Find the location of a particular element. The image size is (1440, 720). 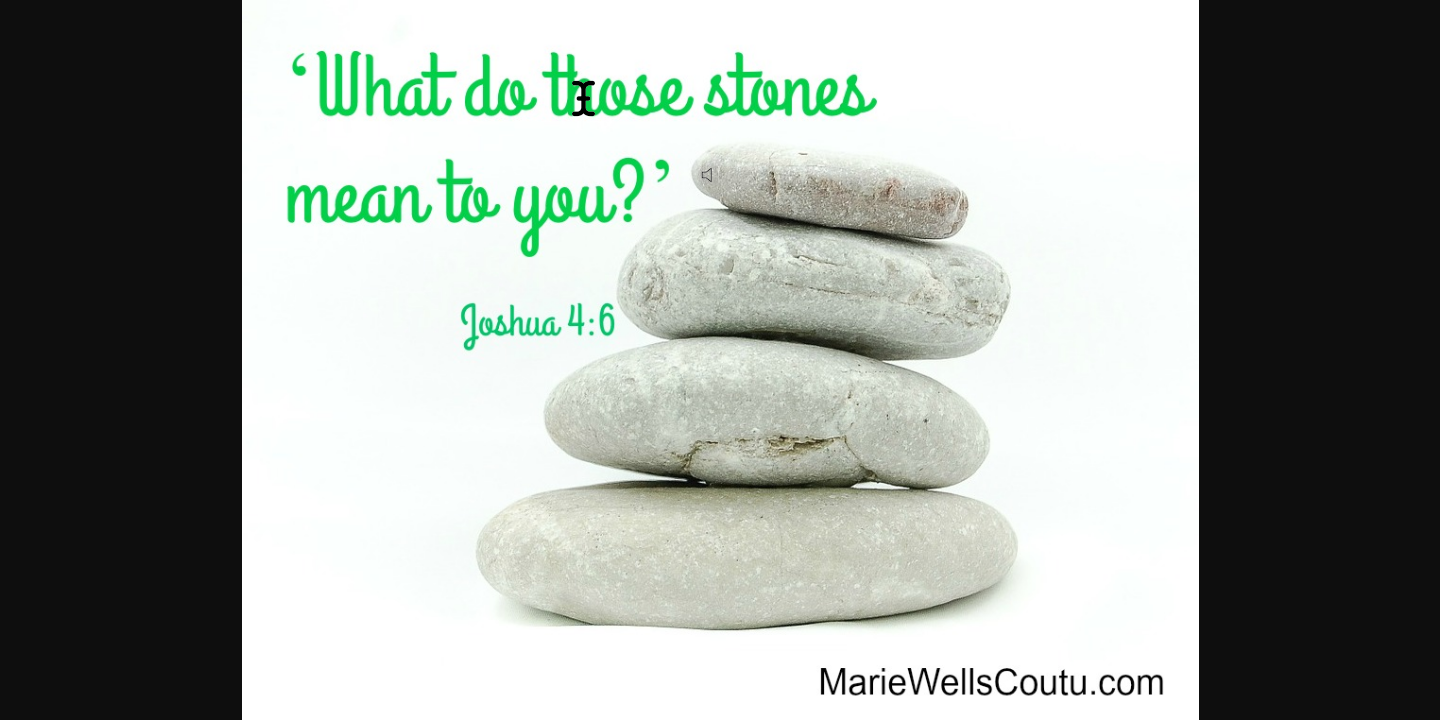

text input field is active is located at coordinates (583, 98).